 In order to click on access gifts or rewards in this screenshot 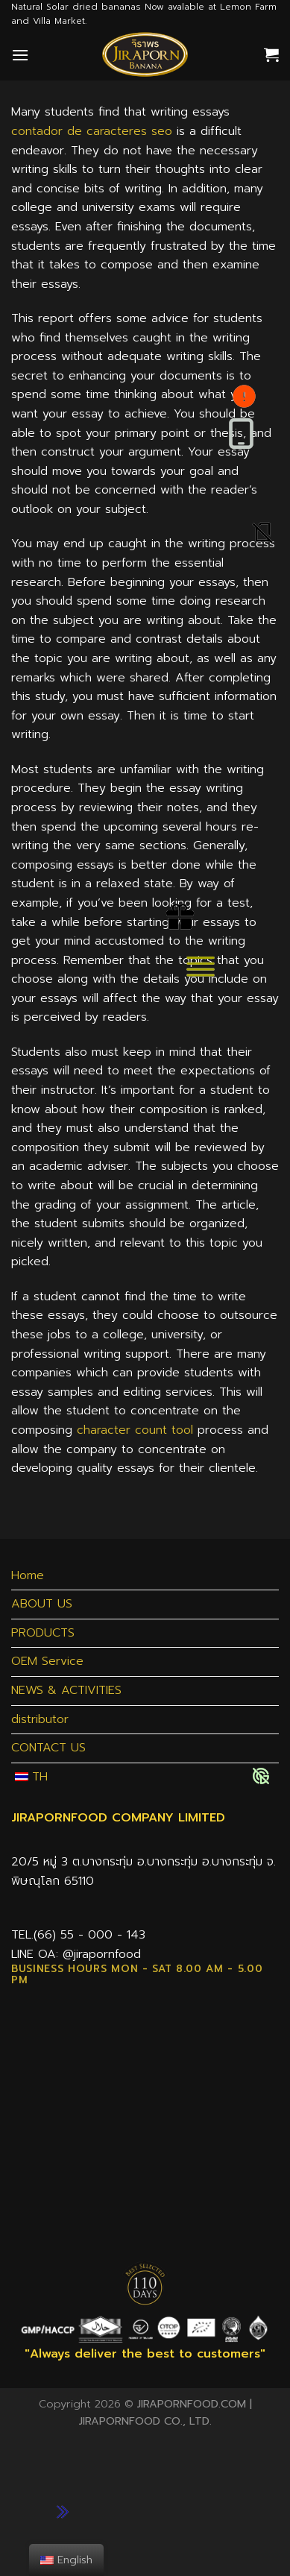, I will do `click(180, 916)`.